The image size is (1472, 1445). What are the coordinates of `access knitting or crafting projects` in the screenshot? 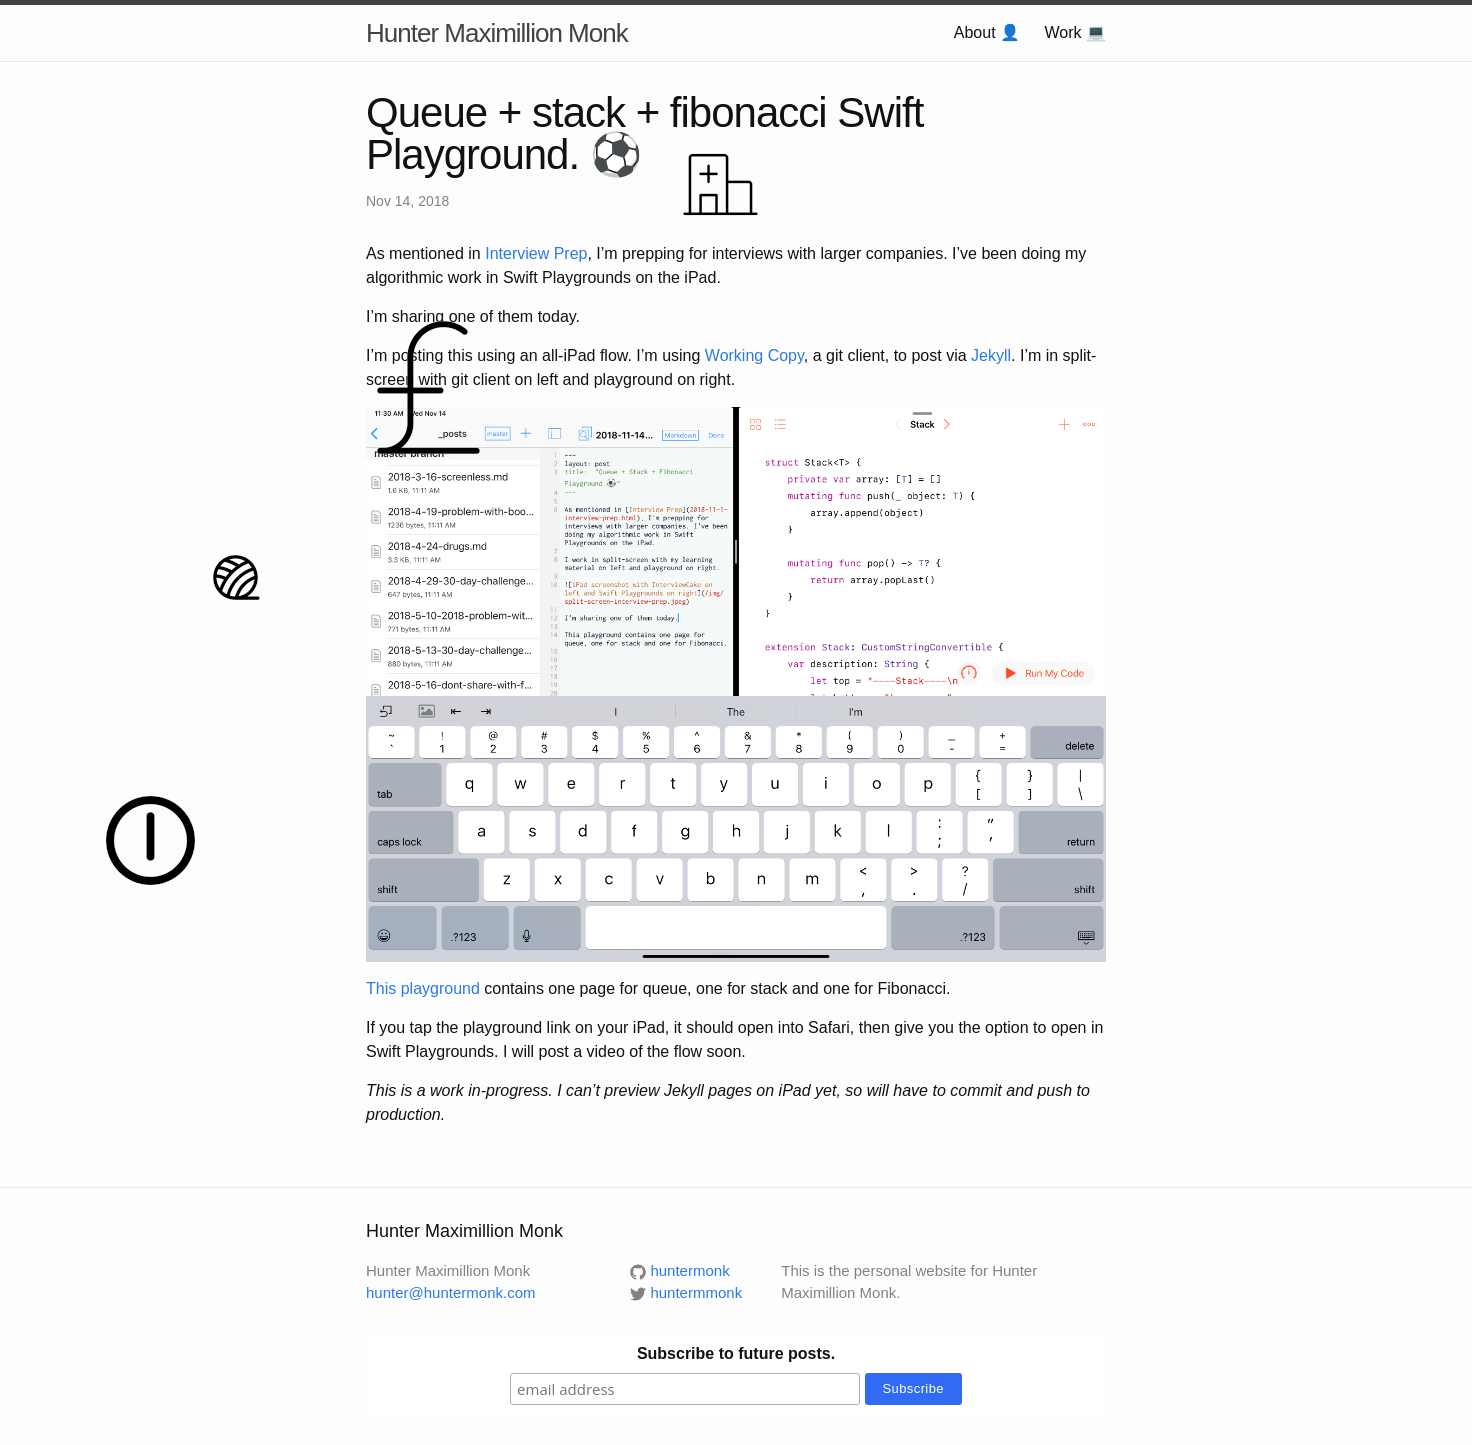 It's located at (235, 577).